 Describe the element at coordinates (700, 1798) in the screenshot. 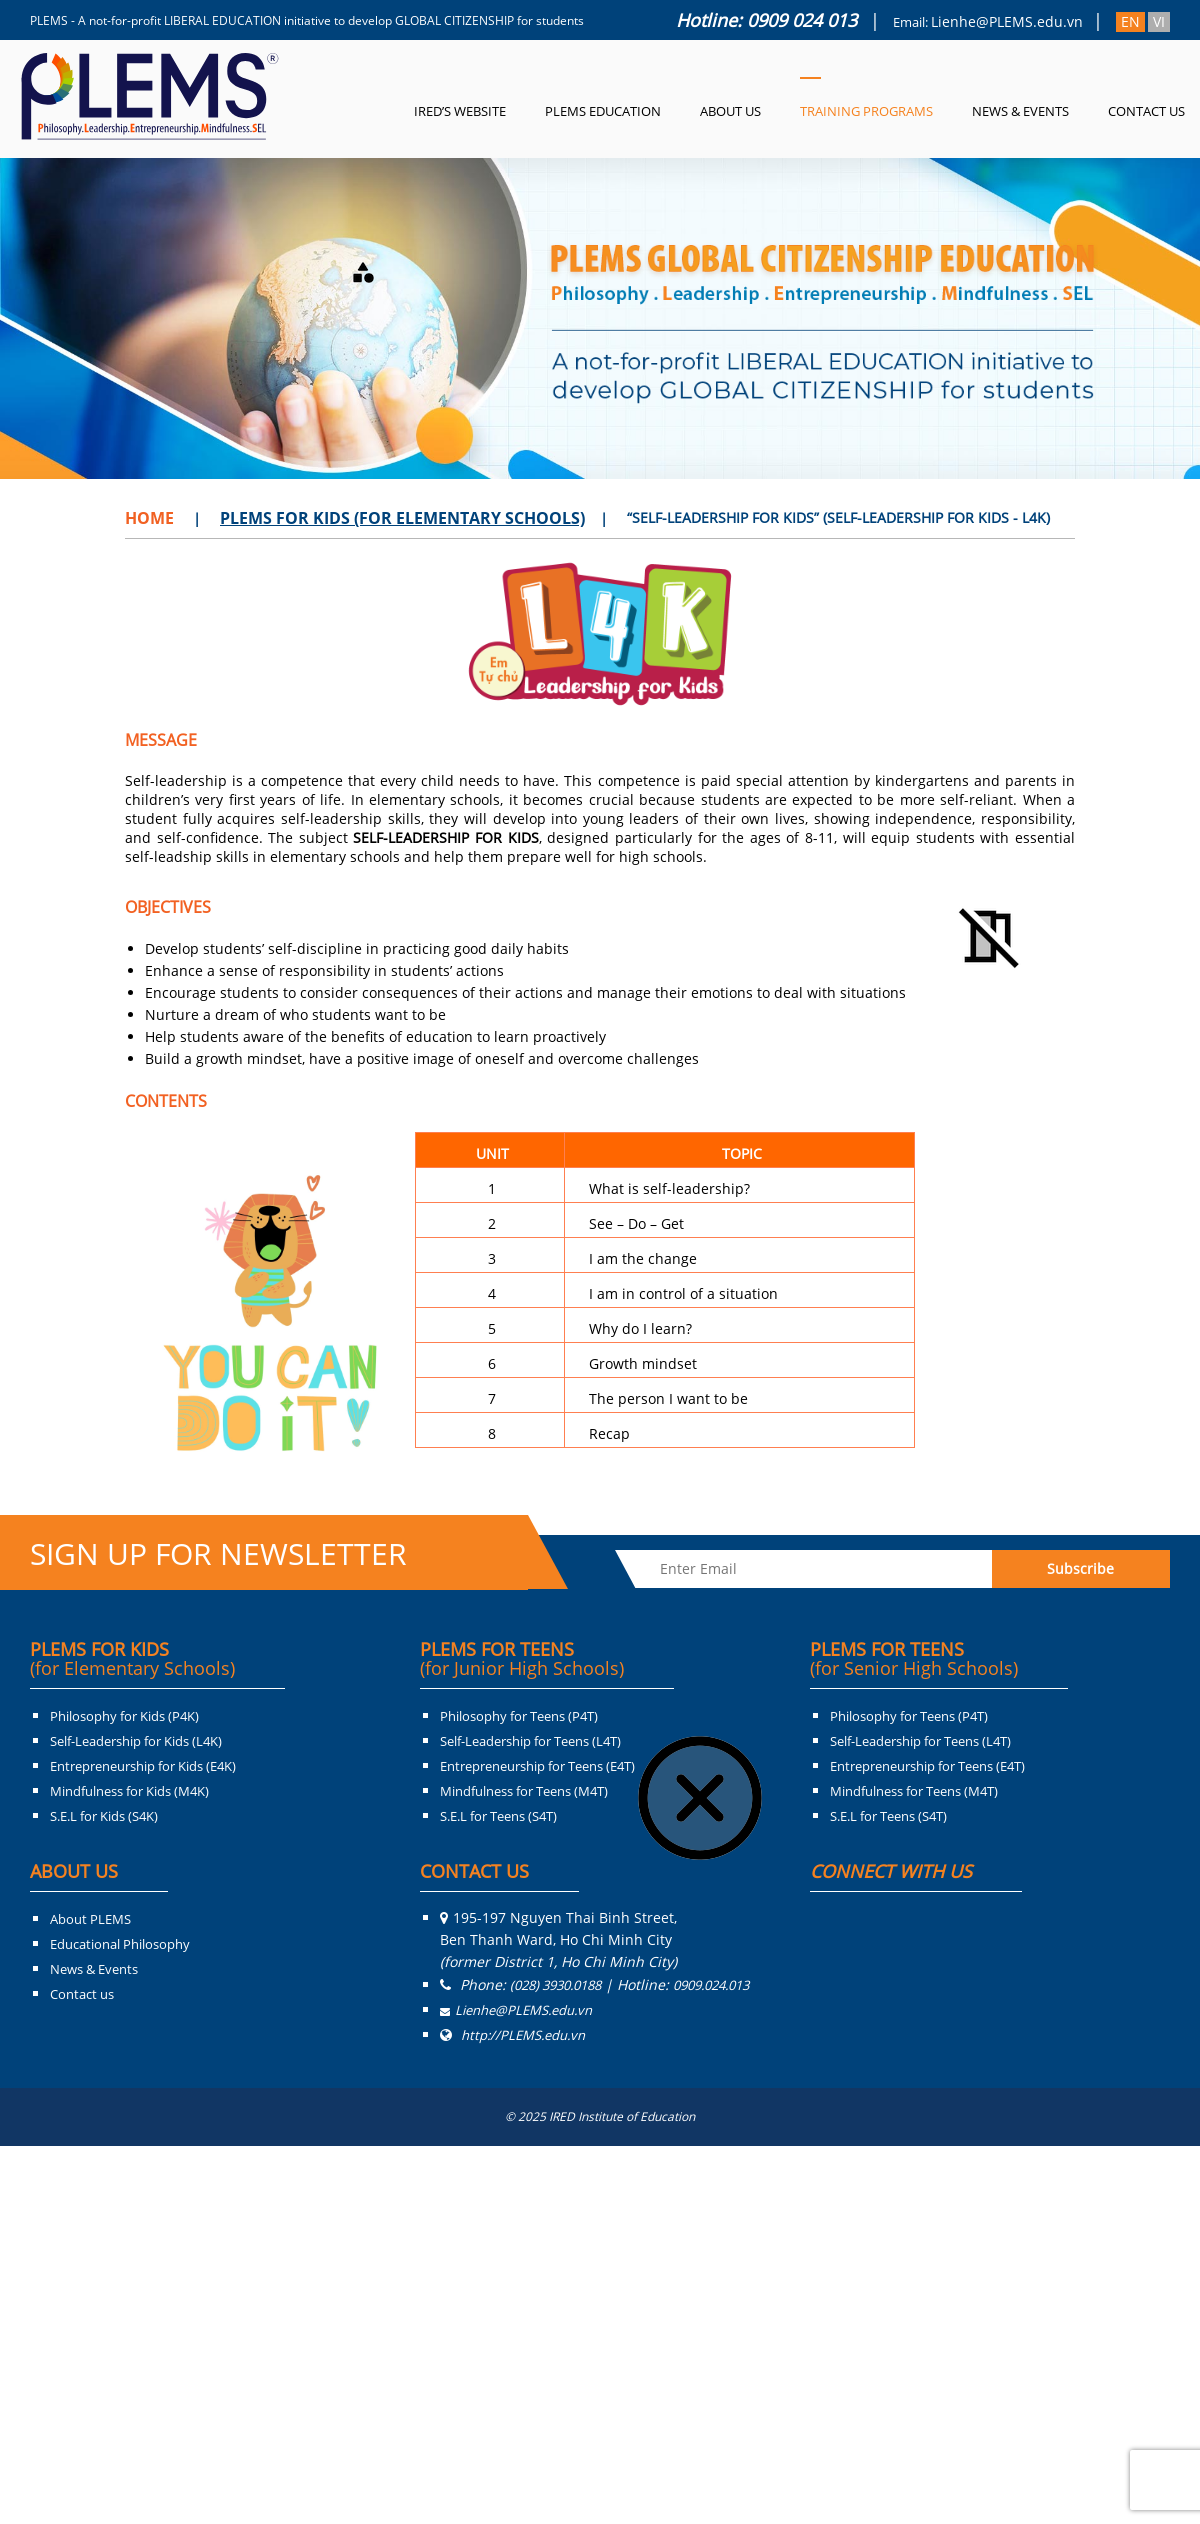

I see `close or dismiss a dialog` at that location.